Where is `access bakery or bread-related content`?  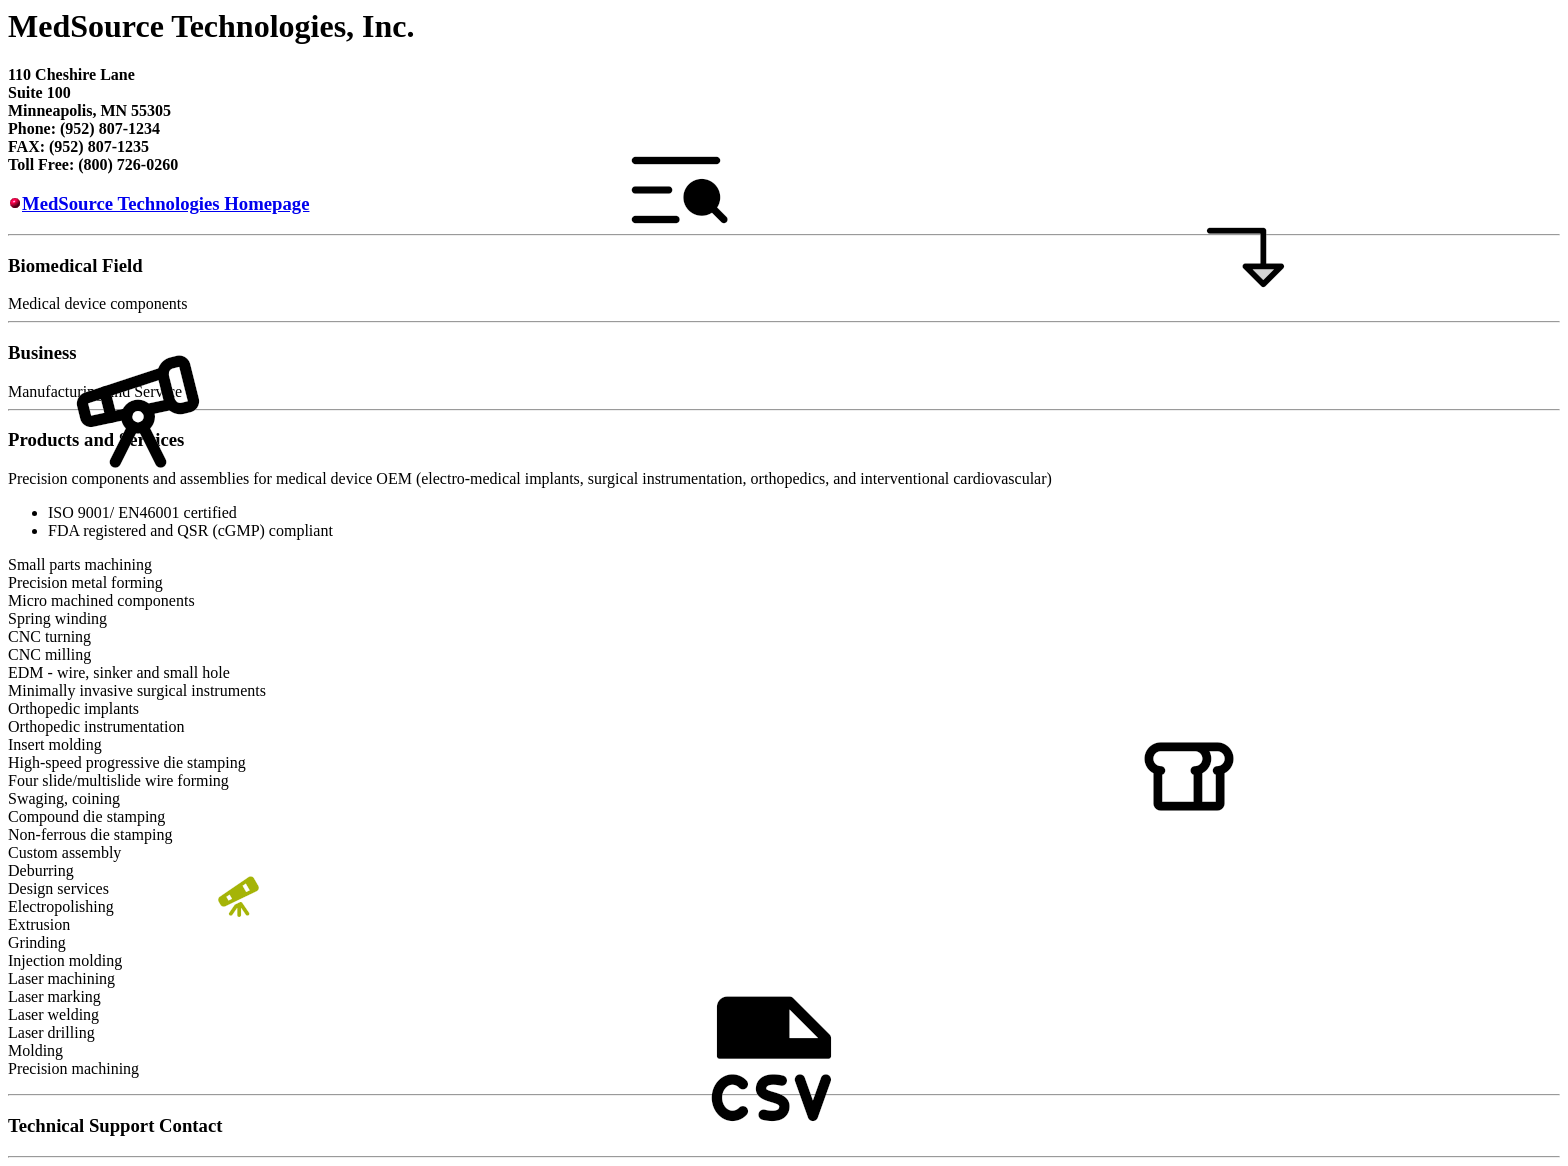 access bakery or bread-related content is located at coordinates (1190, 776).